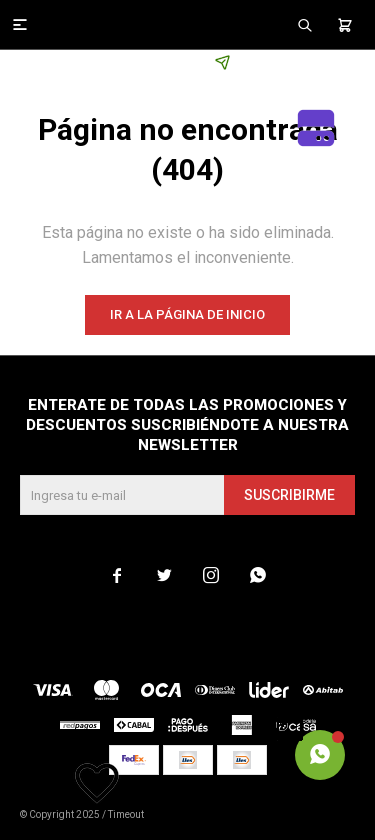  I want to click on access storage or hard drive settings, so click(316, 128).